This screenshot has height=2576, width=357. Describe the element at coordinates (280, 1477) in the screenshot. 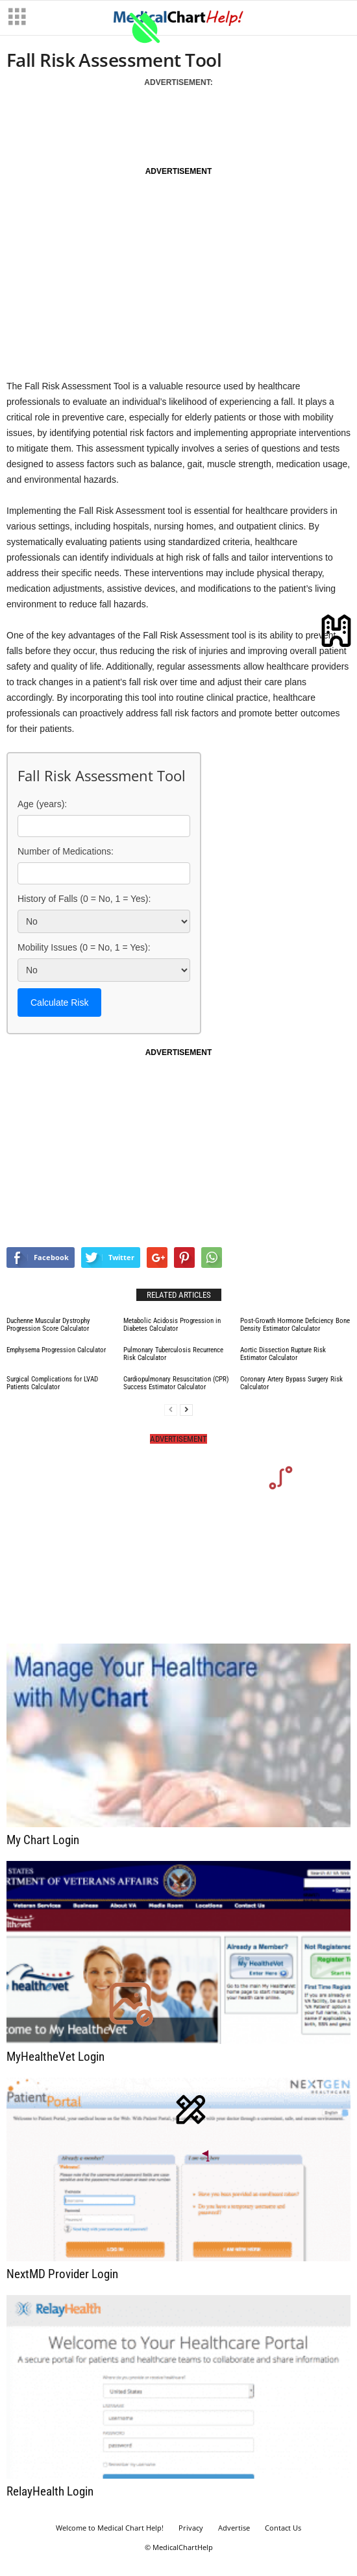

I see `view route between two points` at that location.